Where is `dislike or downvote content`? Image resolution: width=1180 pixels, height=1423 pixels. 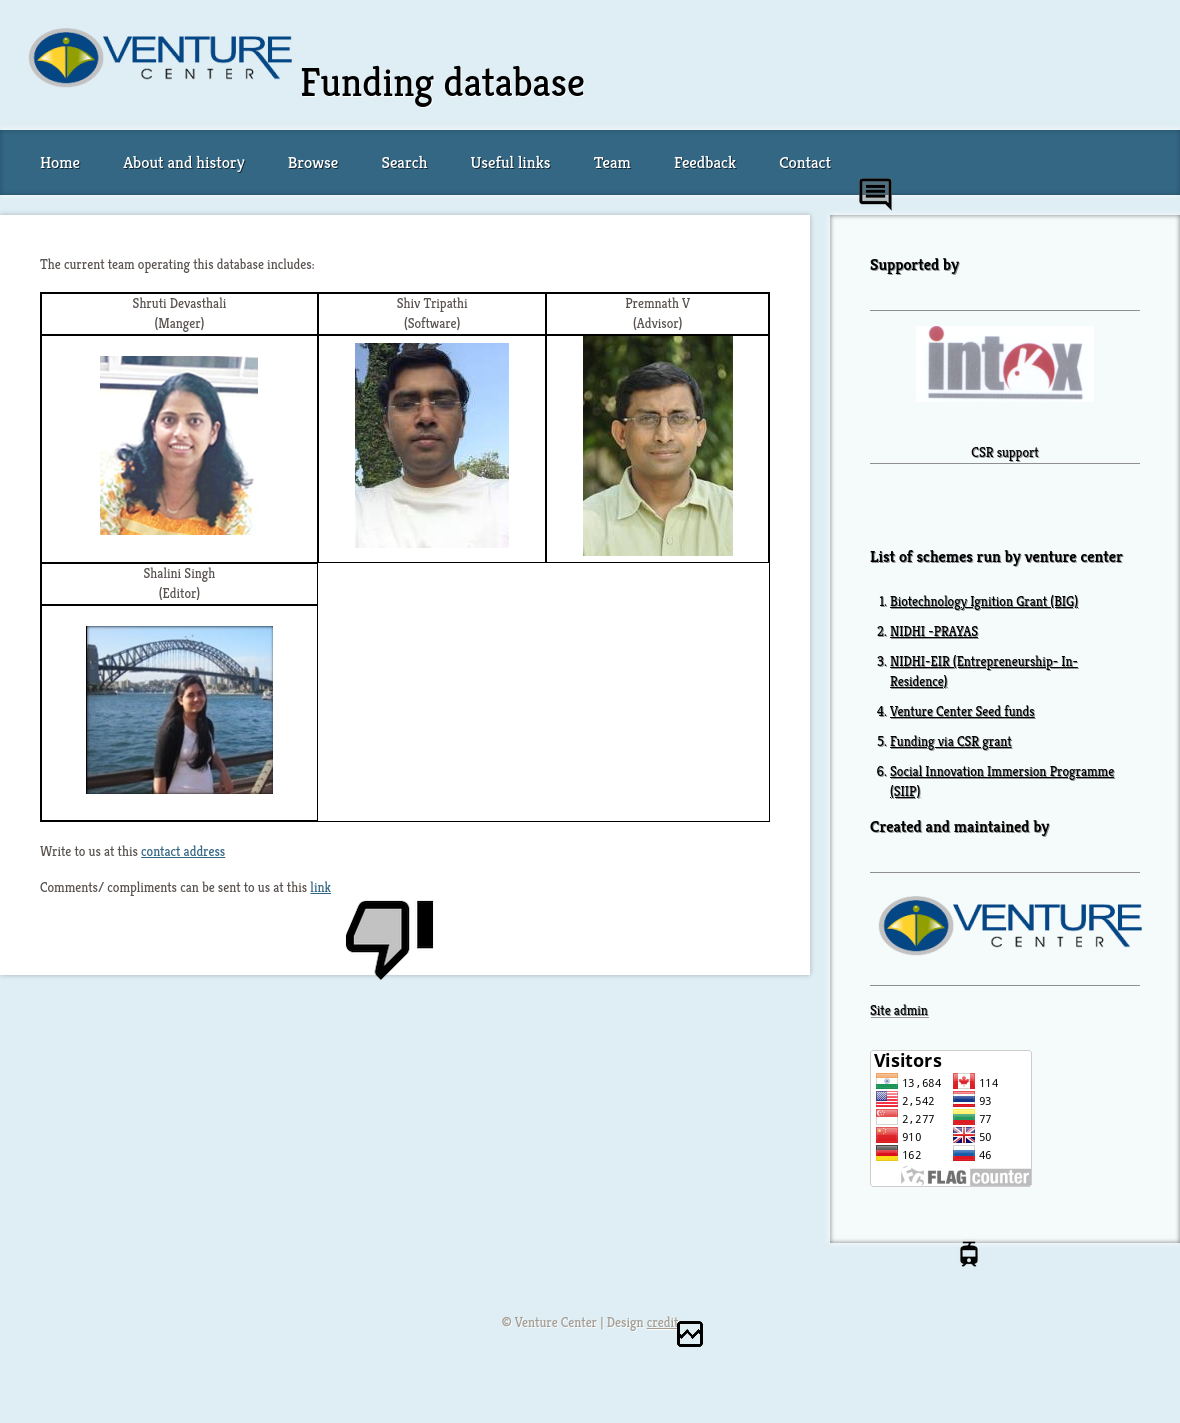
dislike or downvote content is located at coordinates (389, 936).